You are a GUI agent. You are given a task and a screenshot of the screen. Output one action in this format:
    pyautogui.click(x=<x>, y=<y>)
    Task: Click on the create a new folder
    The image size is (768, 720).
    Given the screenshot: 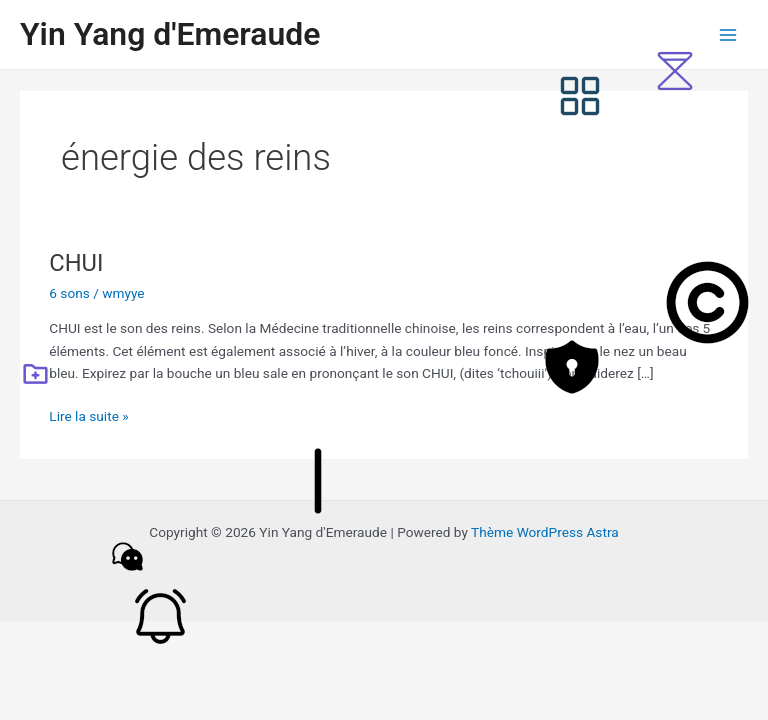 What is the action you would take?
    pyautogui.click(x=35, y=373)
    